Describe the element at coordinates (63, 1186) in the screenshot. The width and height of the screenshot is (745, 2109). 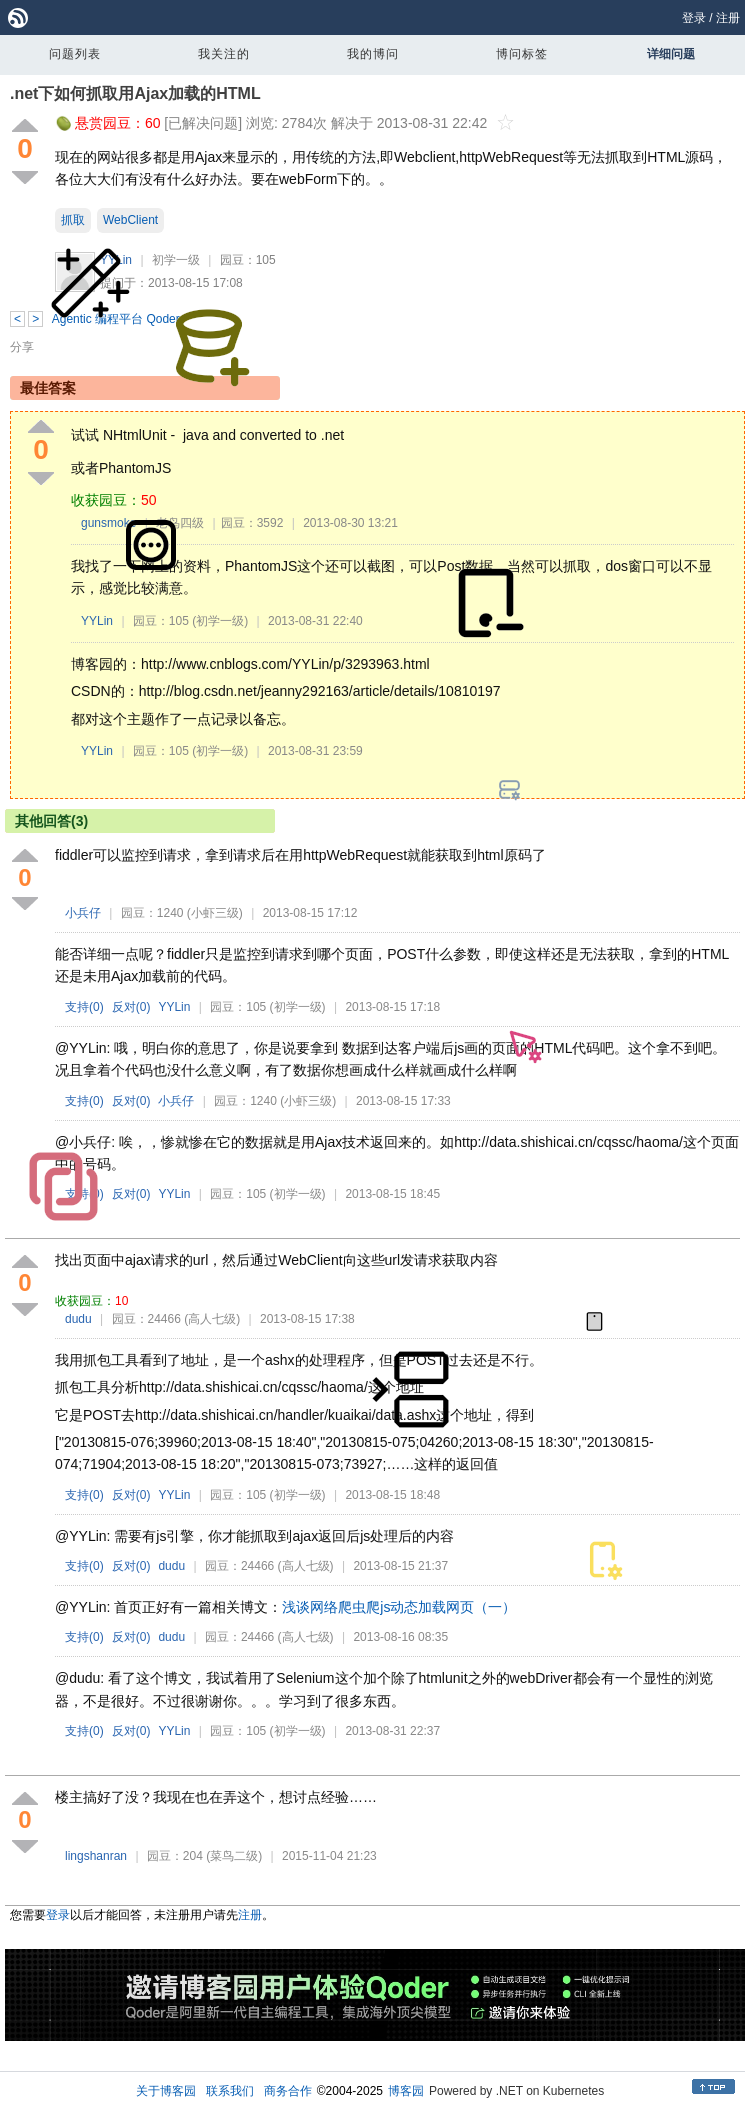
I see `view linked or connected layers` at that location.